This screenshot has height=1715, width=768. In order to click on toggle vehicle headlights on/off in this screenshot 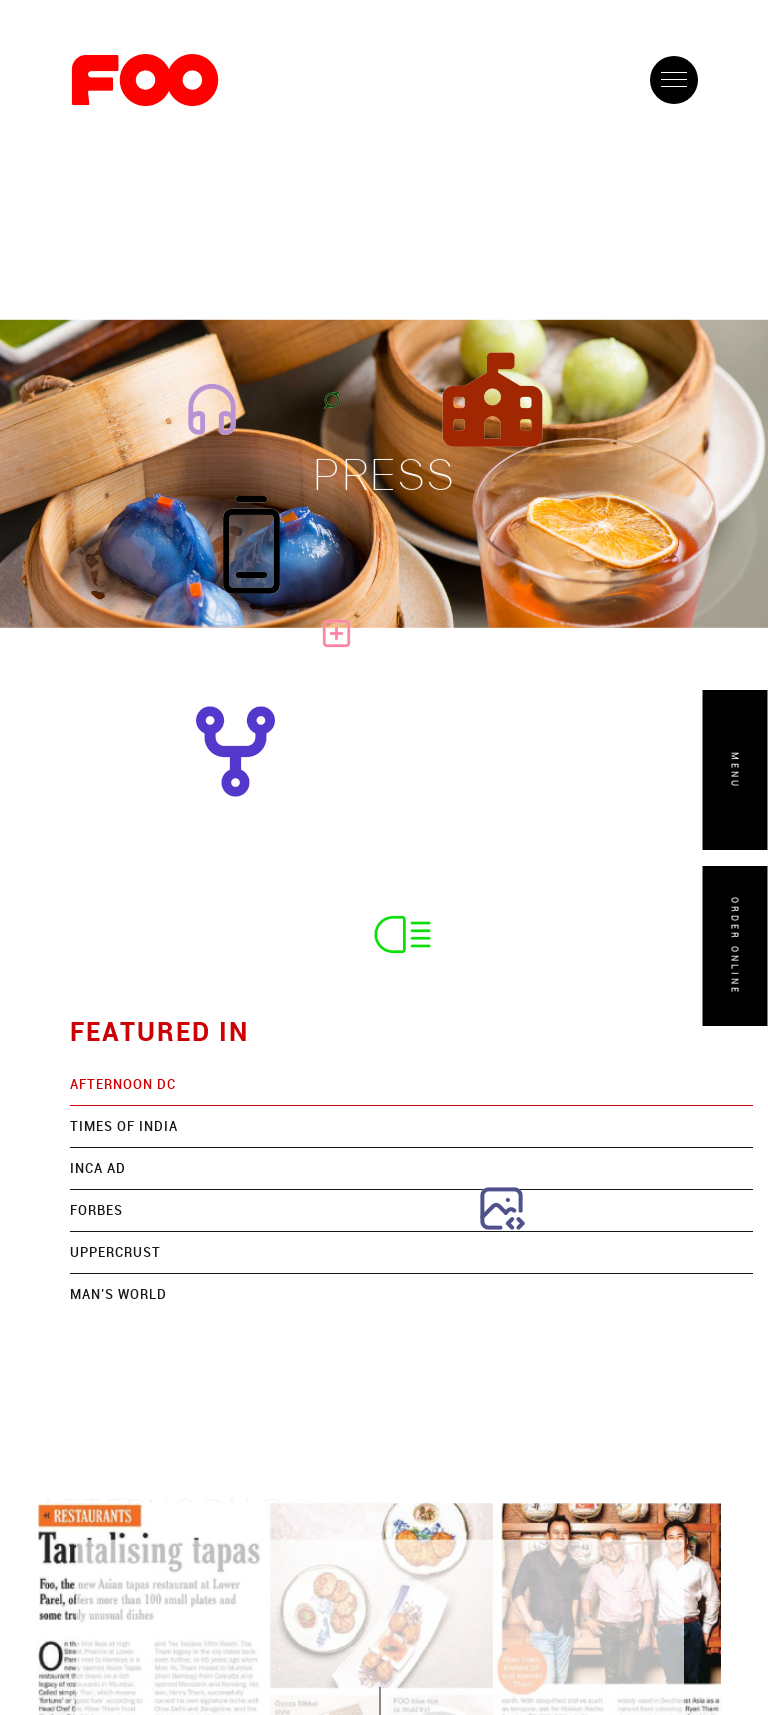, I will do `click(402, 934)`.